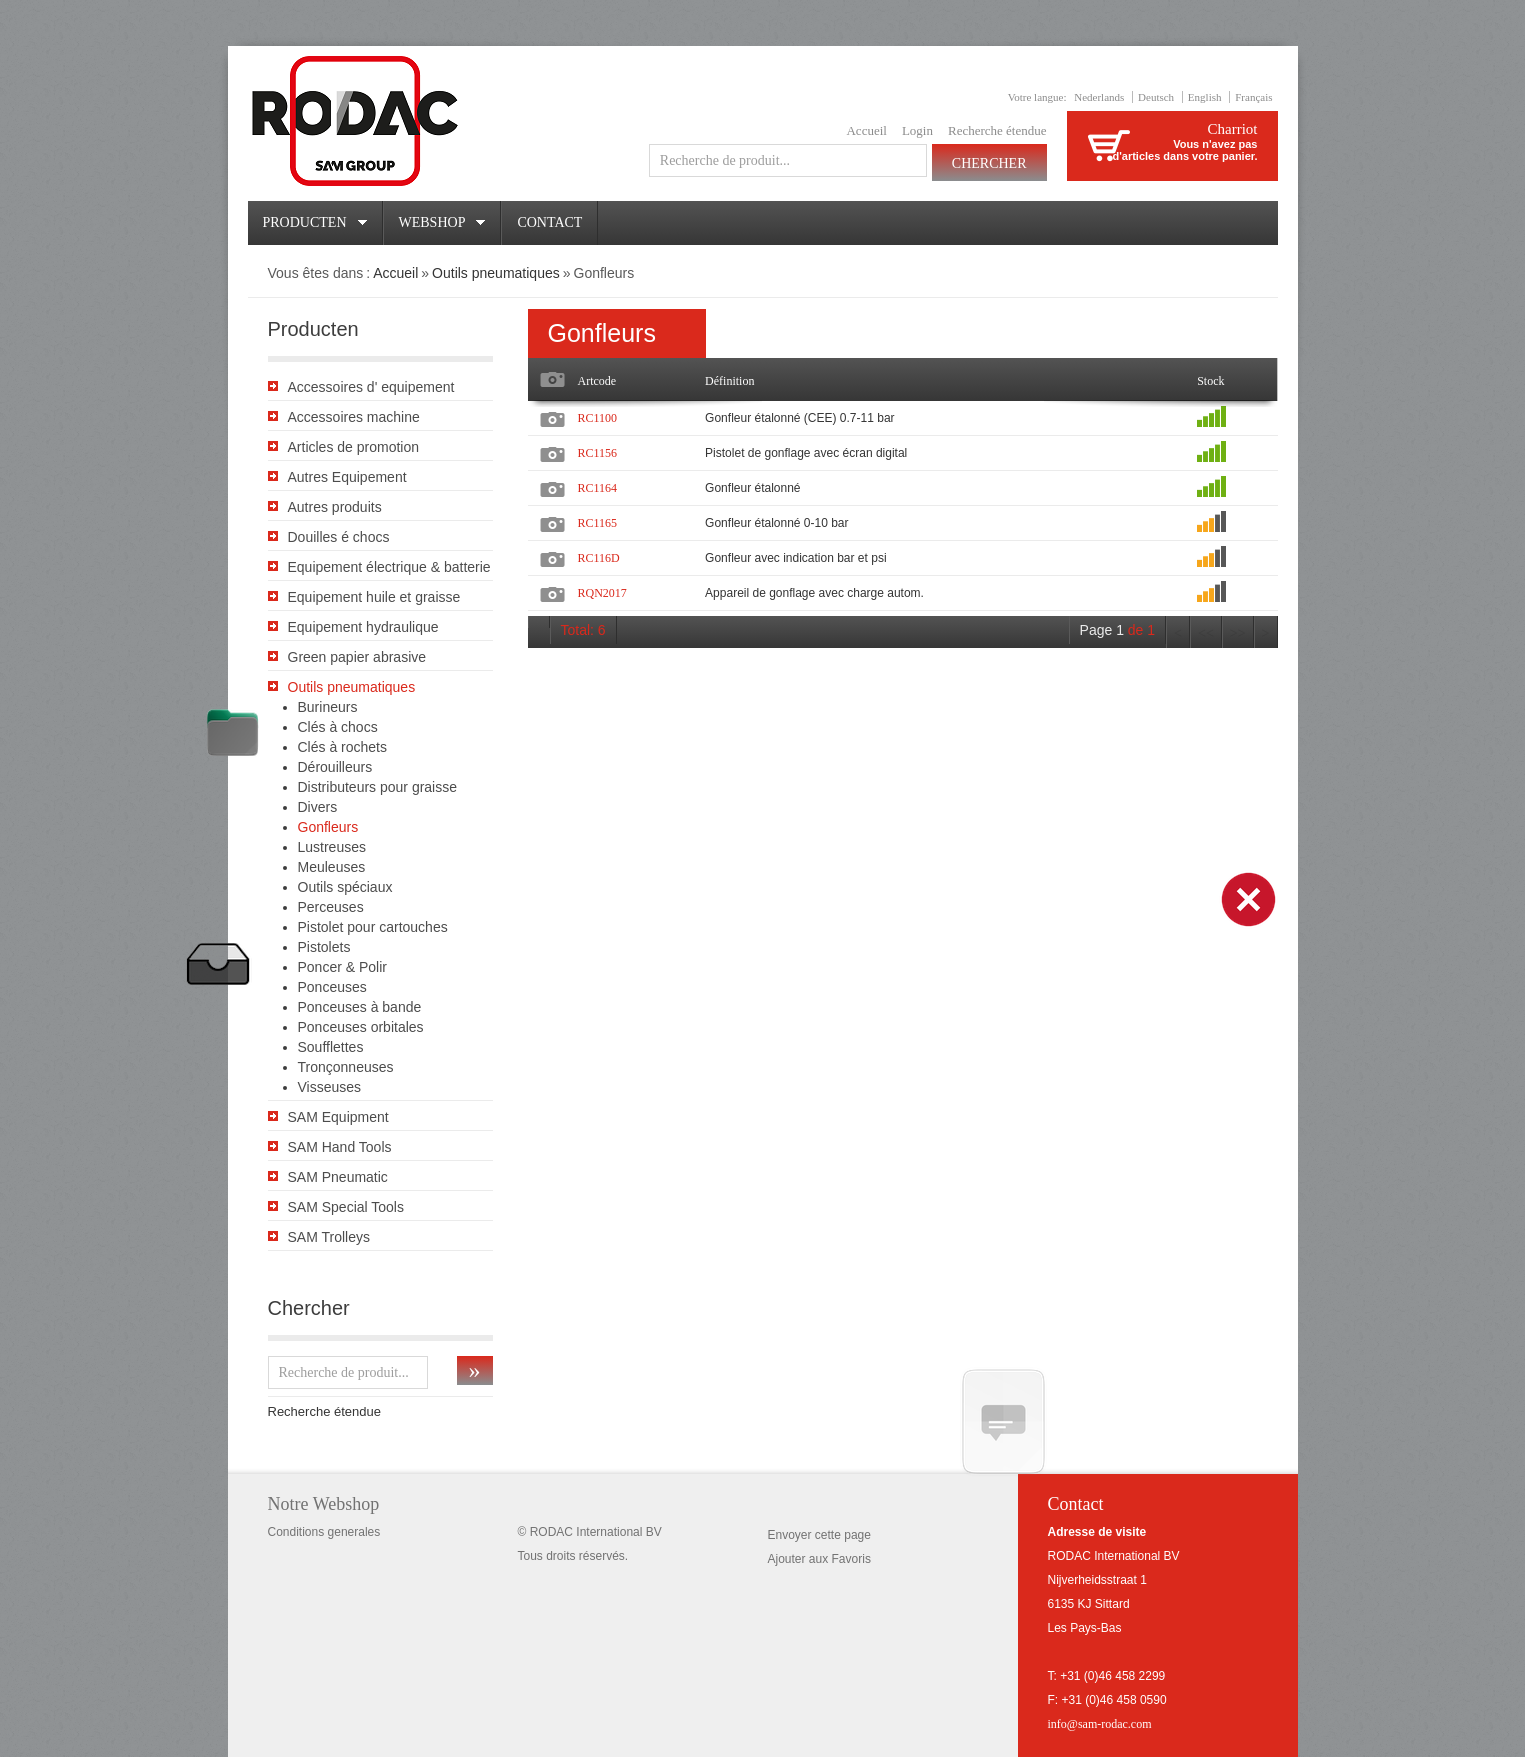  What do you see at coordinates (1248, 899) in the screenshot?
I see `cancel the current action or operation` at bounding box center [1248, 899].